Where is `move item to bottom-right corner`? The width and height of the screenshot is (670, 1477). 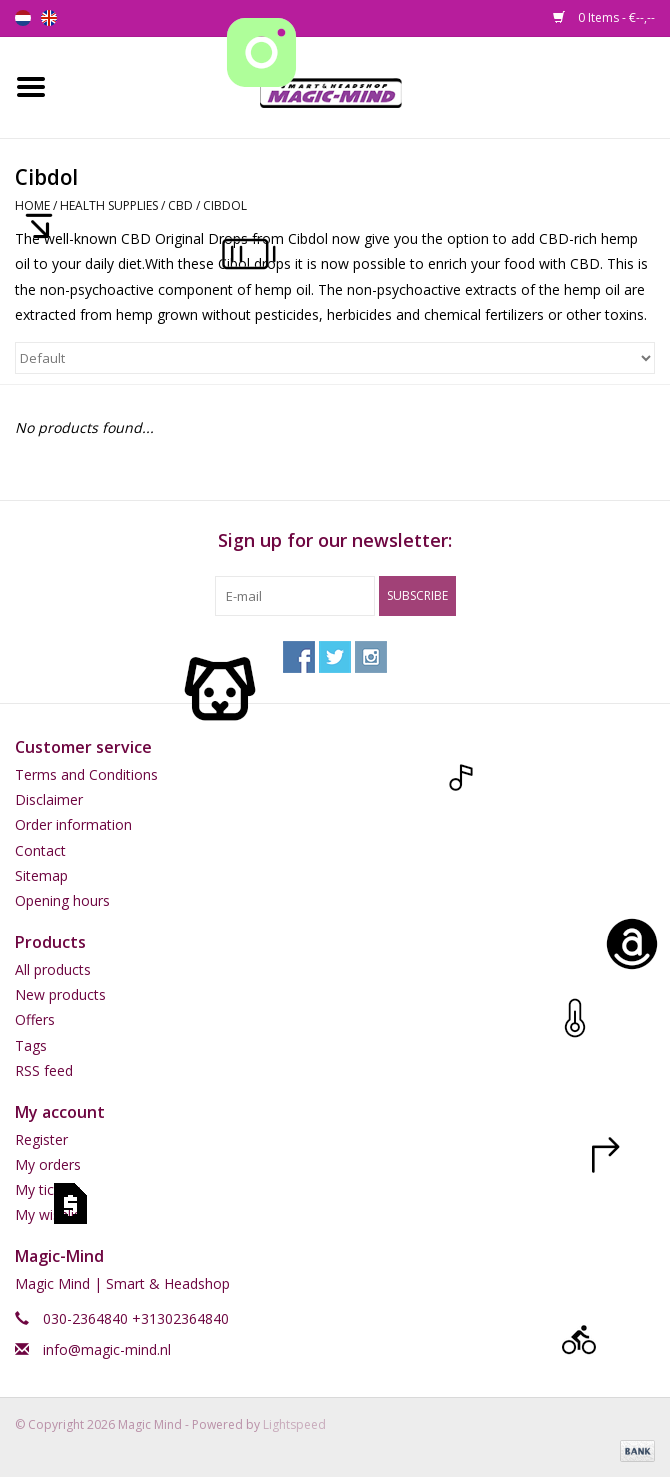 move item to bottom-right corner is located at coordinates (39, 227).